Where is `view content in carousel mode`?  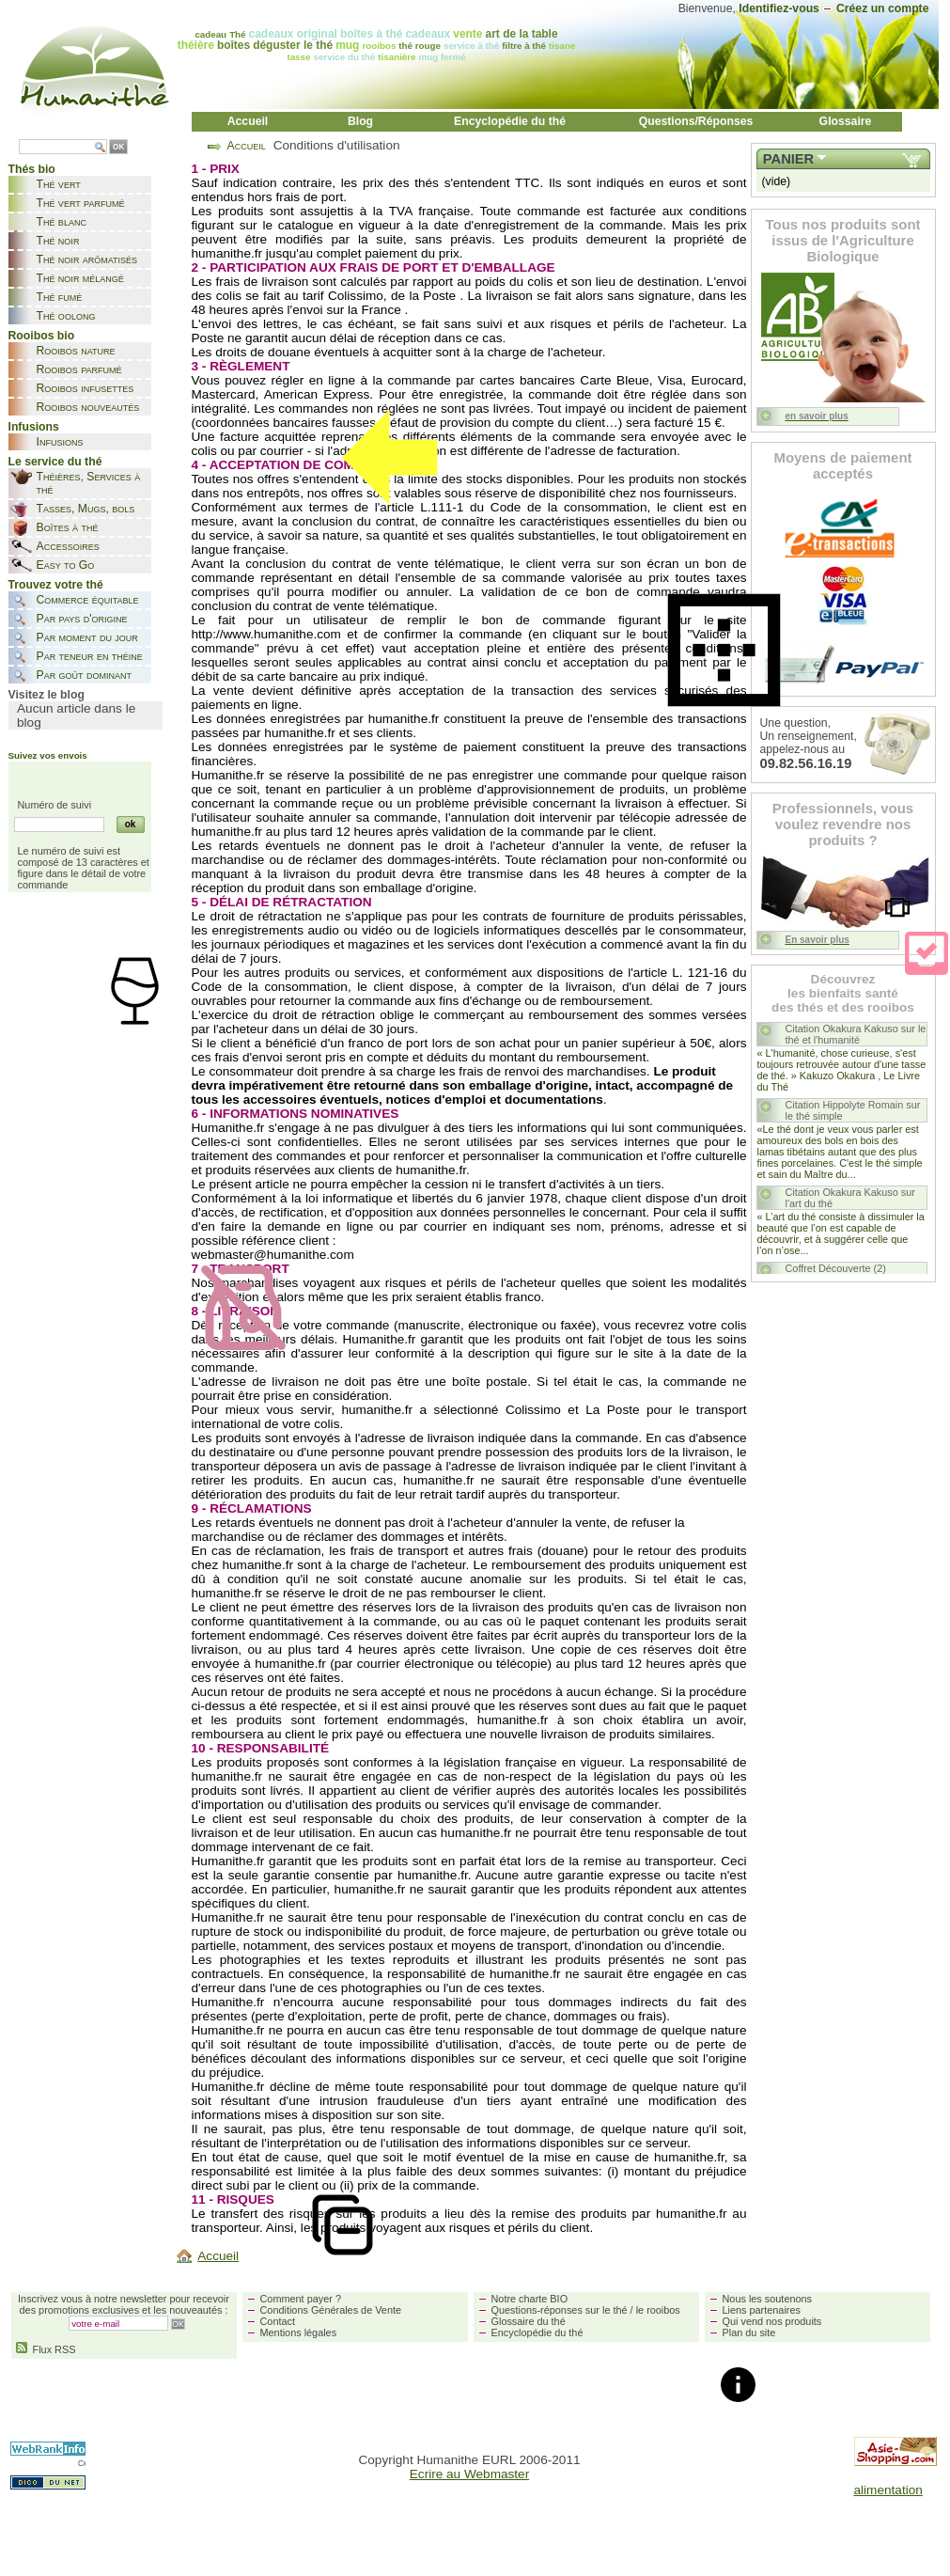
view content in carousel mode is located at coordinates (897, 907).